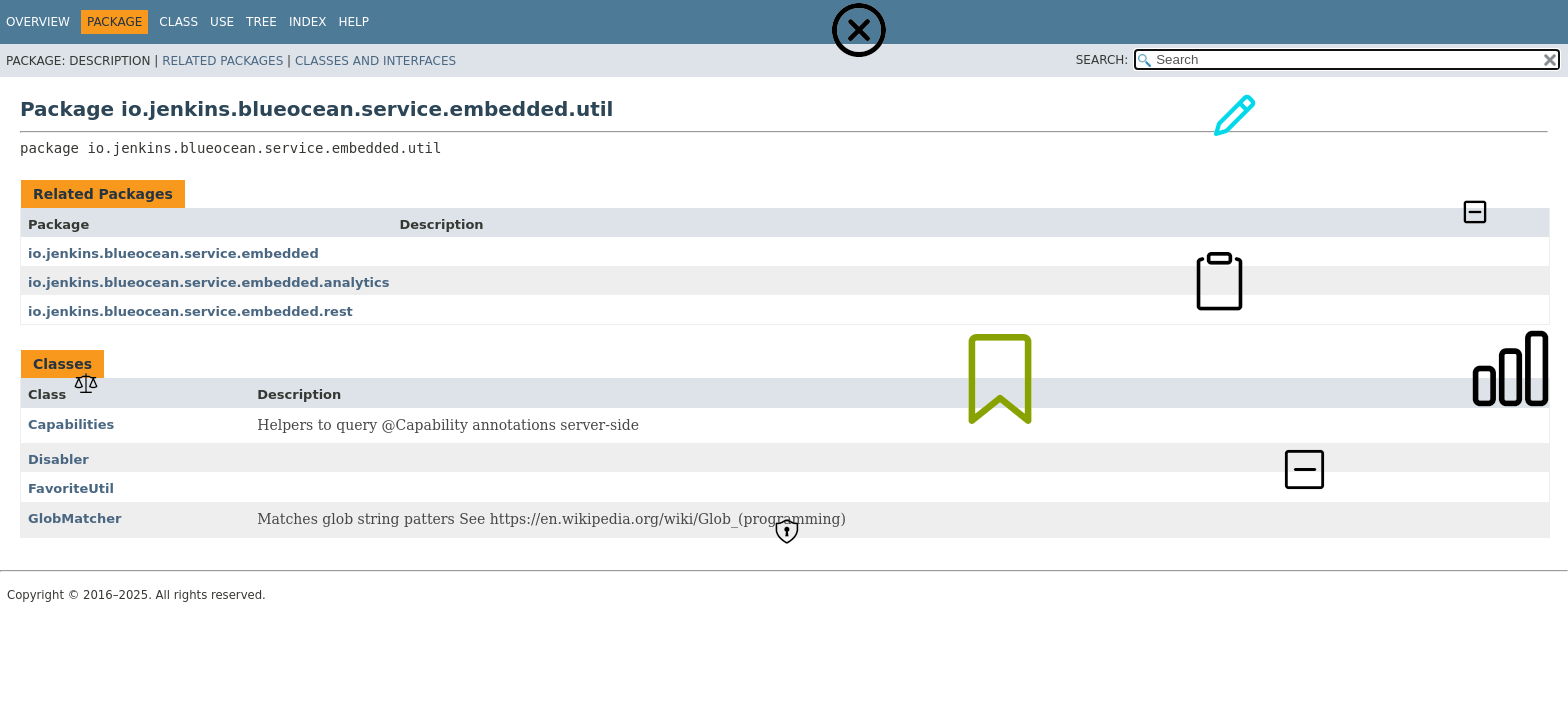 The image size is (1568, 720). I want to click on paste copied content from clipboard, so click(1219, 282).